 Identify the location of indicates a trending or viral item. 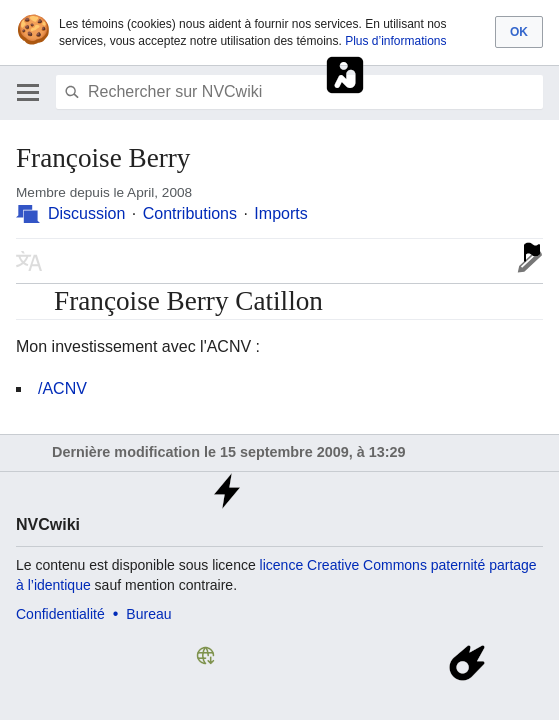
(467, 663).